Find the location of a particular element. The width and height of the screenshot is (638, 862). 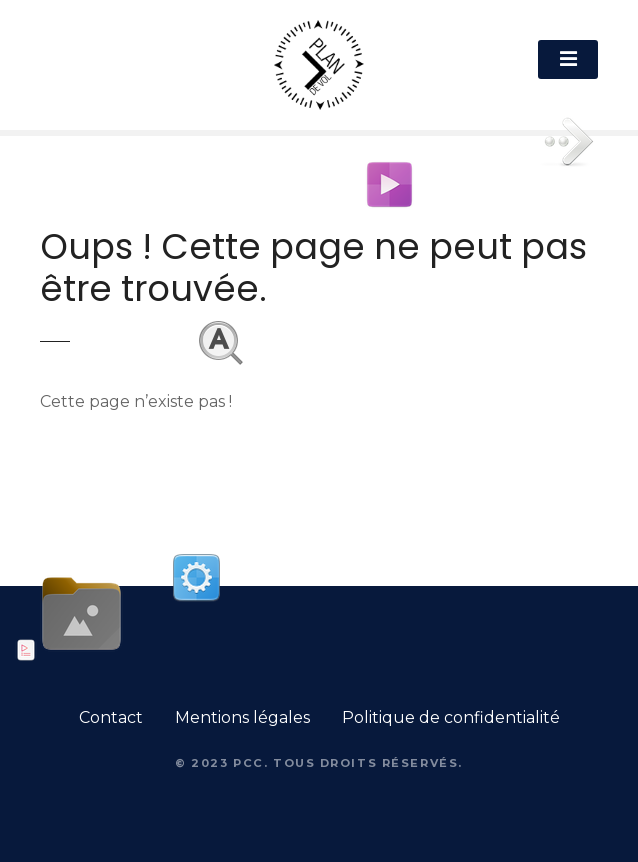

an audio playlist file is located at coordinates (26, 650).